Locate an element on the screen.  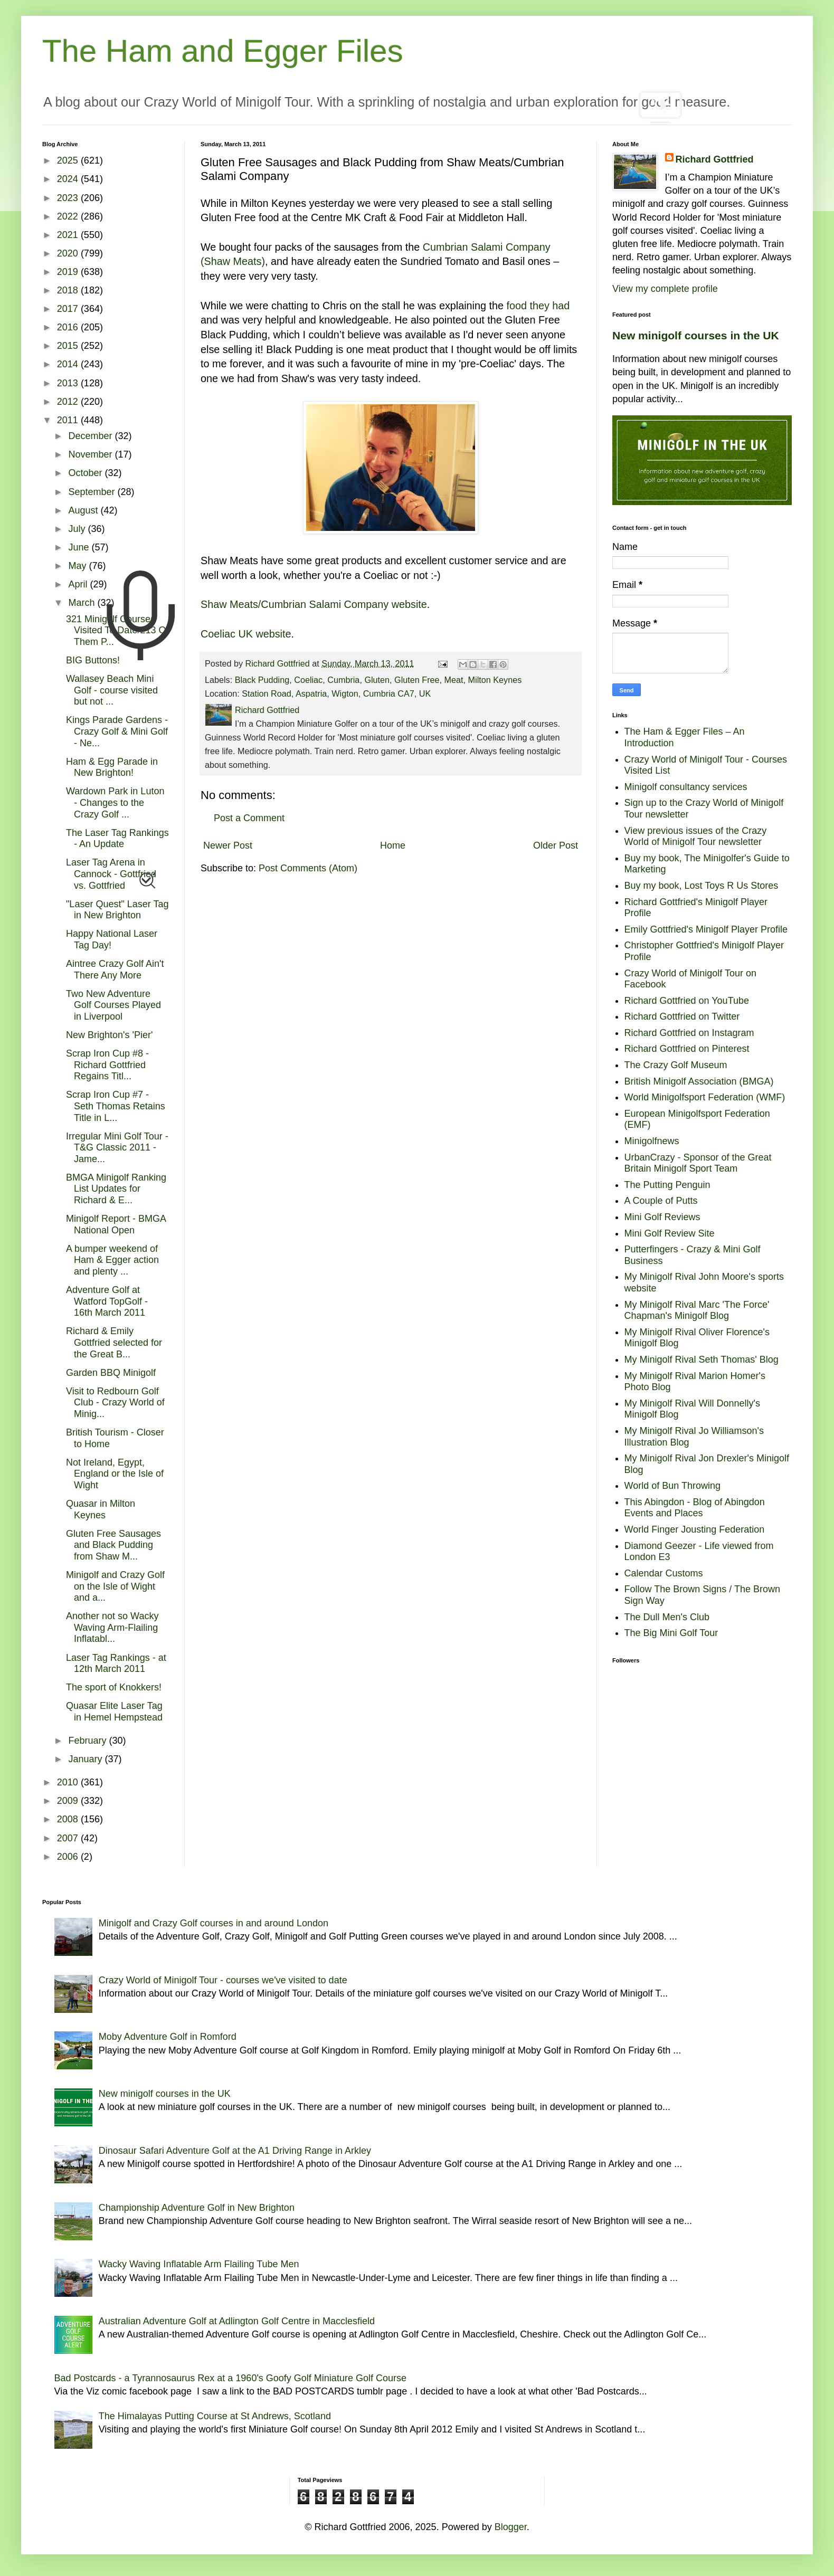
open system configuration or setup assistant is located at coordinates (147, 880).